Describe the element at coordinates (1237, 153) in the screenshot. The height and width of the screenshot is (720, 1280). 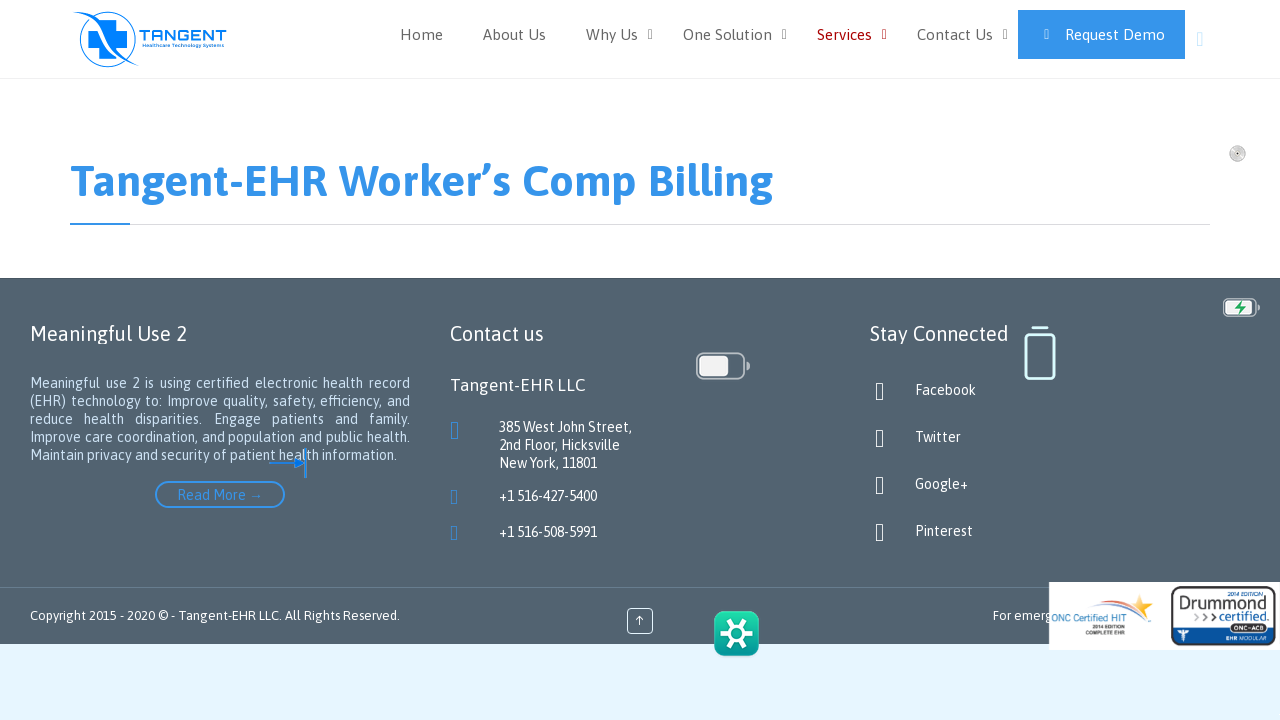
I see `access DVD drive or optical disc` at that location.